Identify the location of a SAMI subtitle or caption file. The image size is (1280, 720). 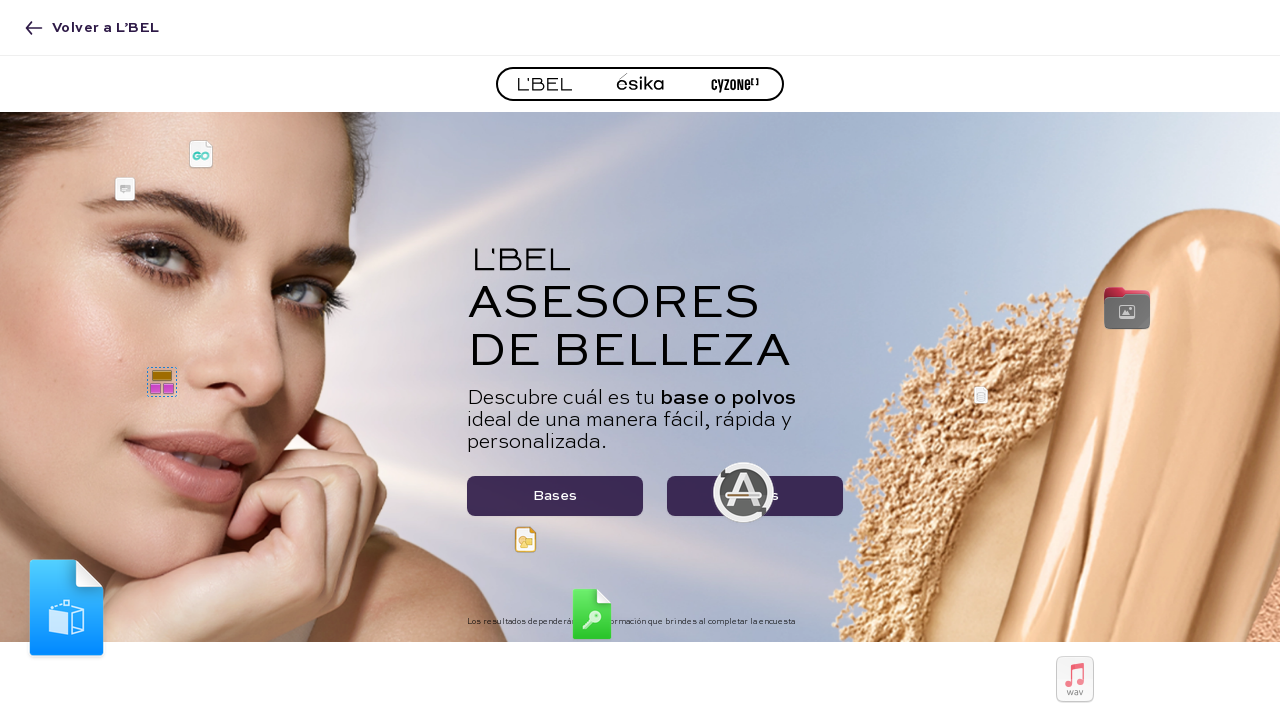
(125, 189).